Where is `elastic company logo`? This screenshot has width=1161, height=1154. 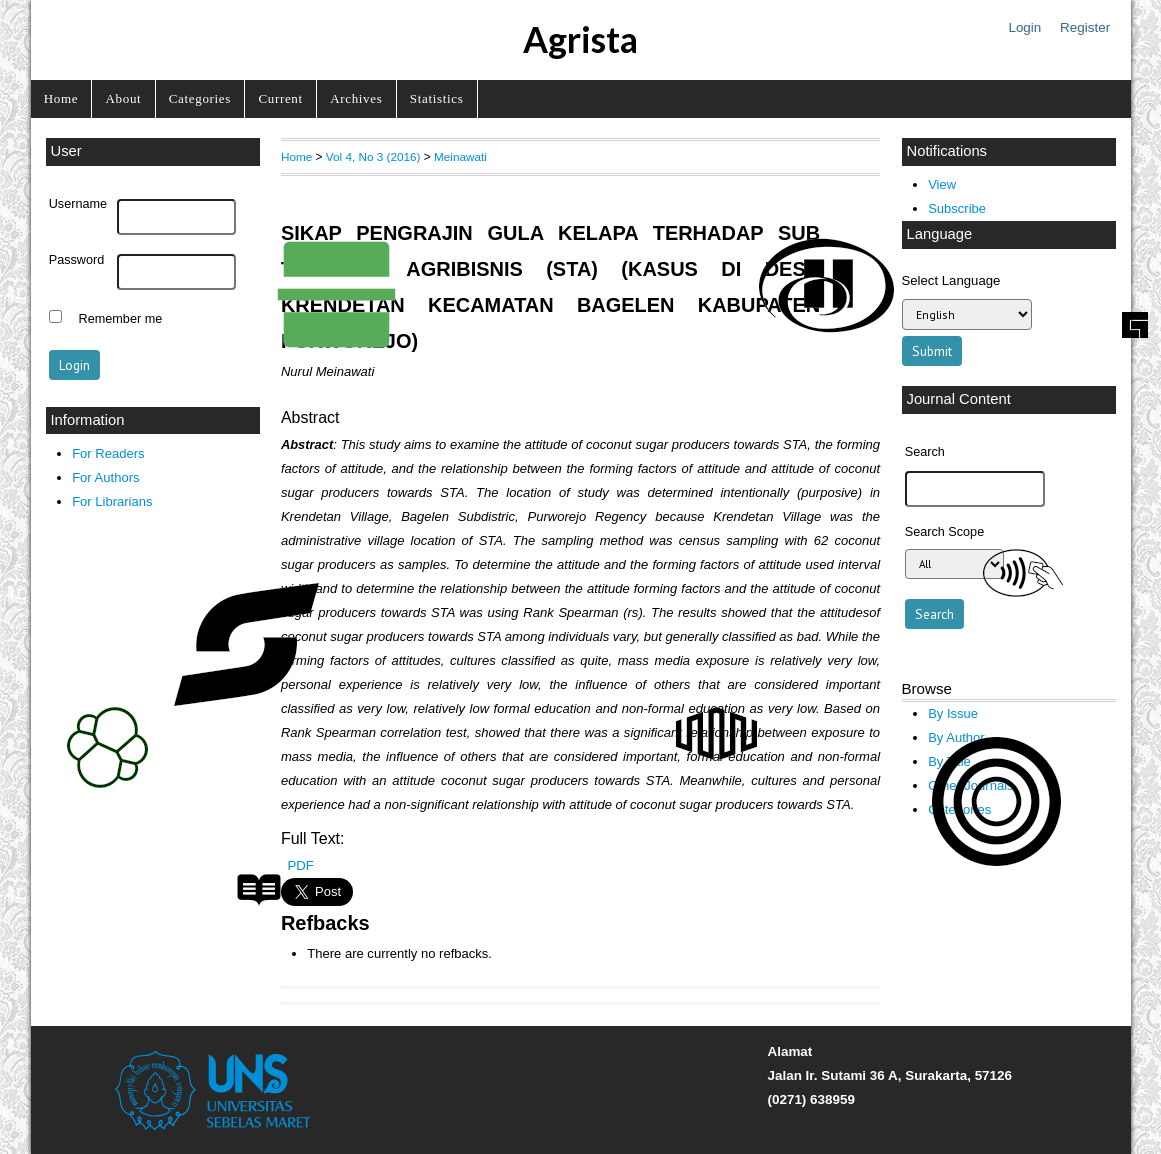 elastic company logo is located at coordinates (107, 747).